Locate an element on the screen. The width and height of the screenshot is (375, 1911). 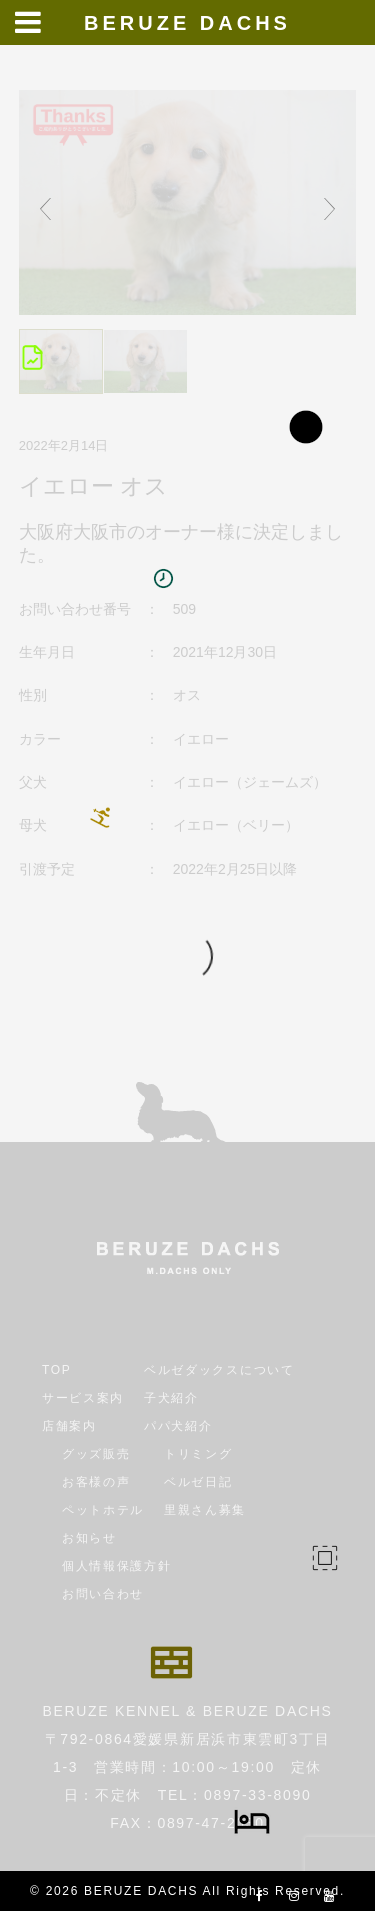
confirm or complete an action is located at coordinates (306, 427).